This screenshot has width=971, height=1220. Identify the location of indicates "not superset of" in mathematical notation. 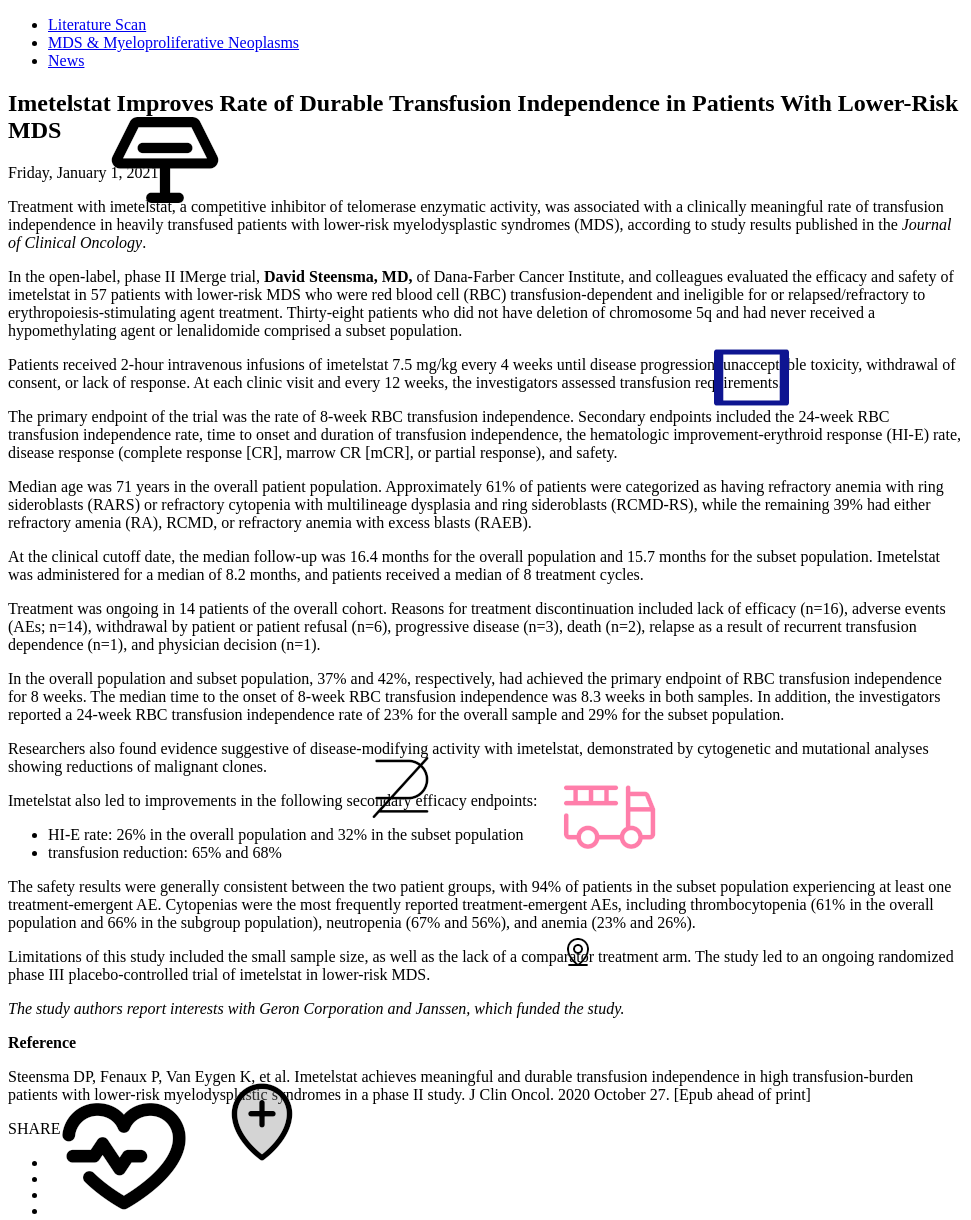
(400, 787).